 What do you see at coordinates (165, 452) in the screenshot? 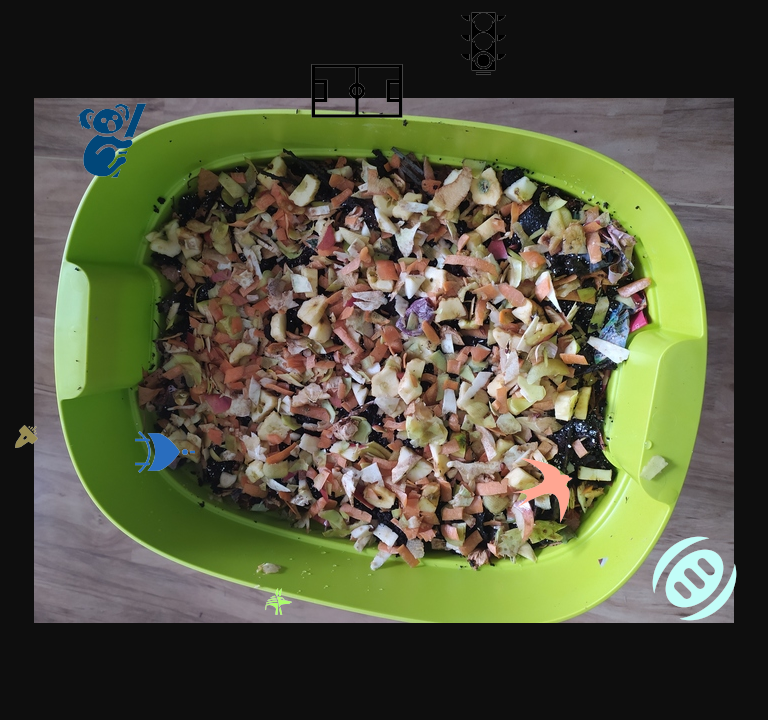
I see `XNOR logic gate symbol in circuit design tool` at bounding box center [165, 452].